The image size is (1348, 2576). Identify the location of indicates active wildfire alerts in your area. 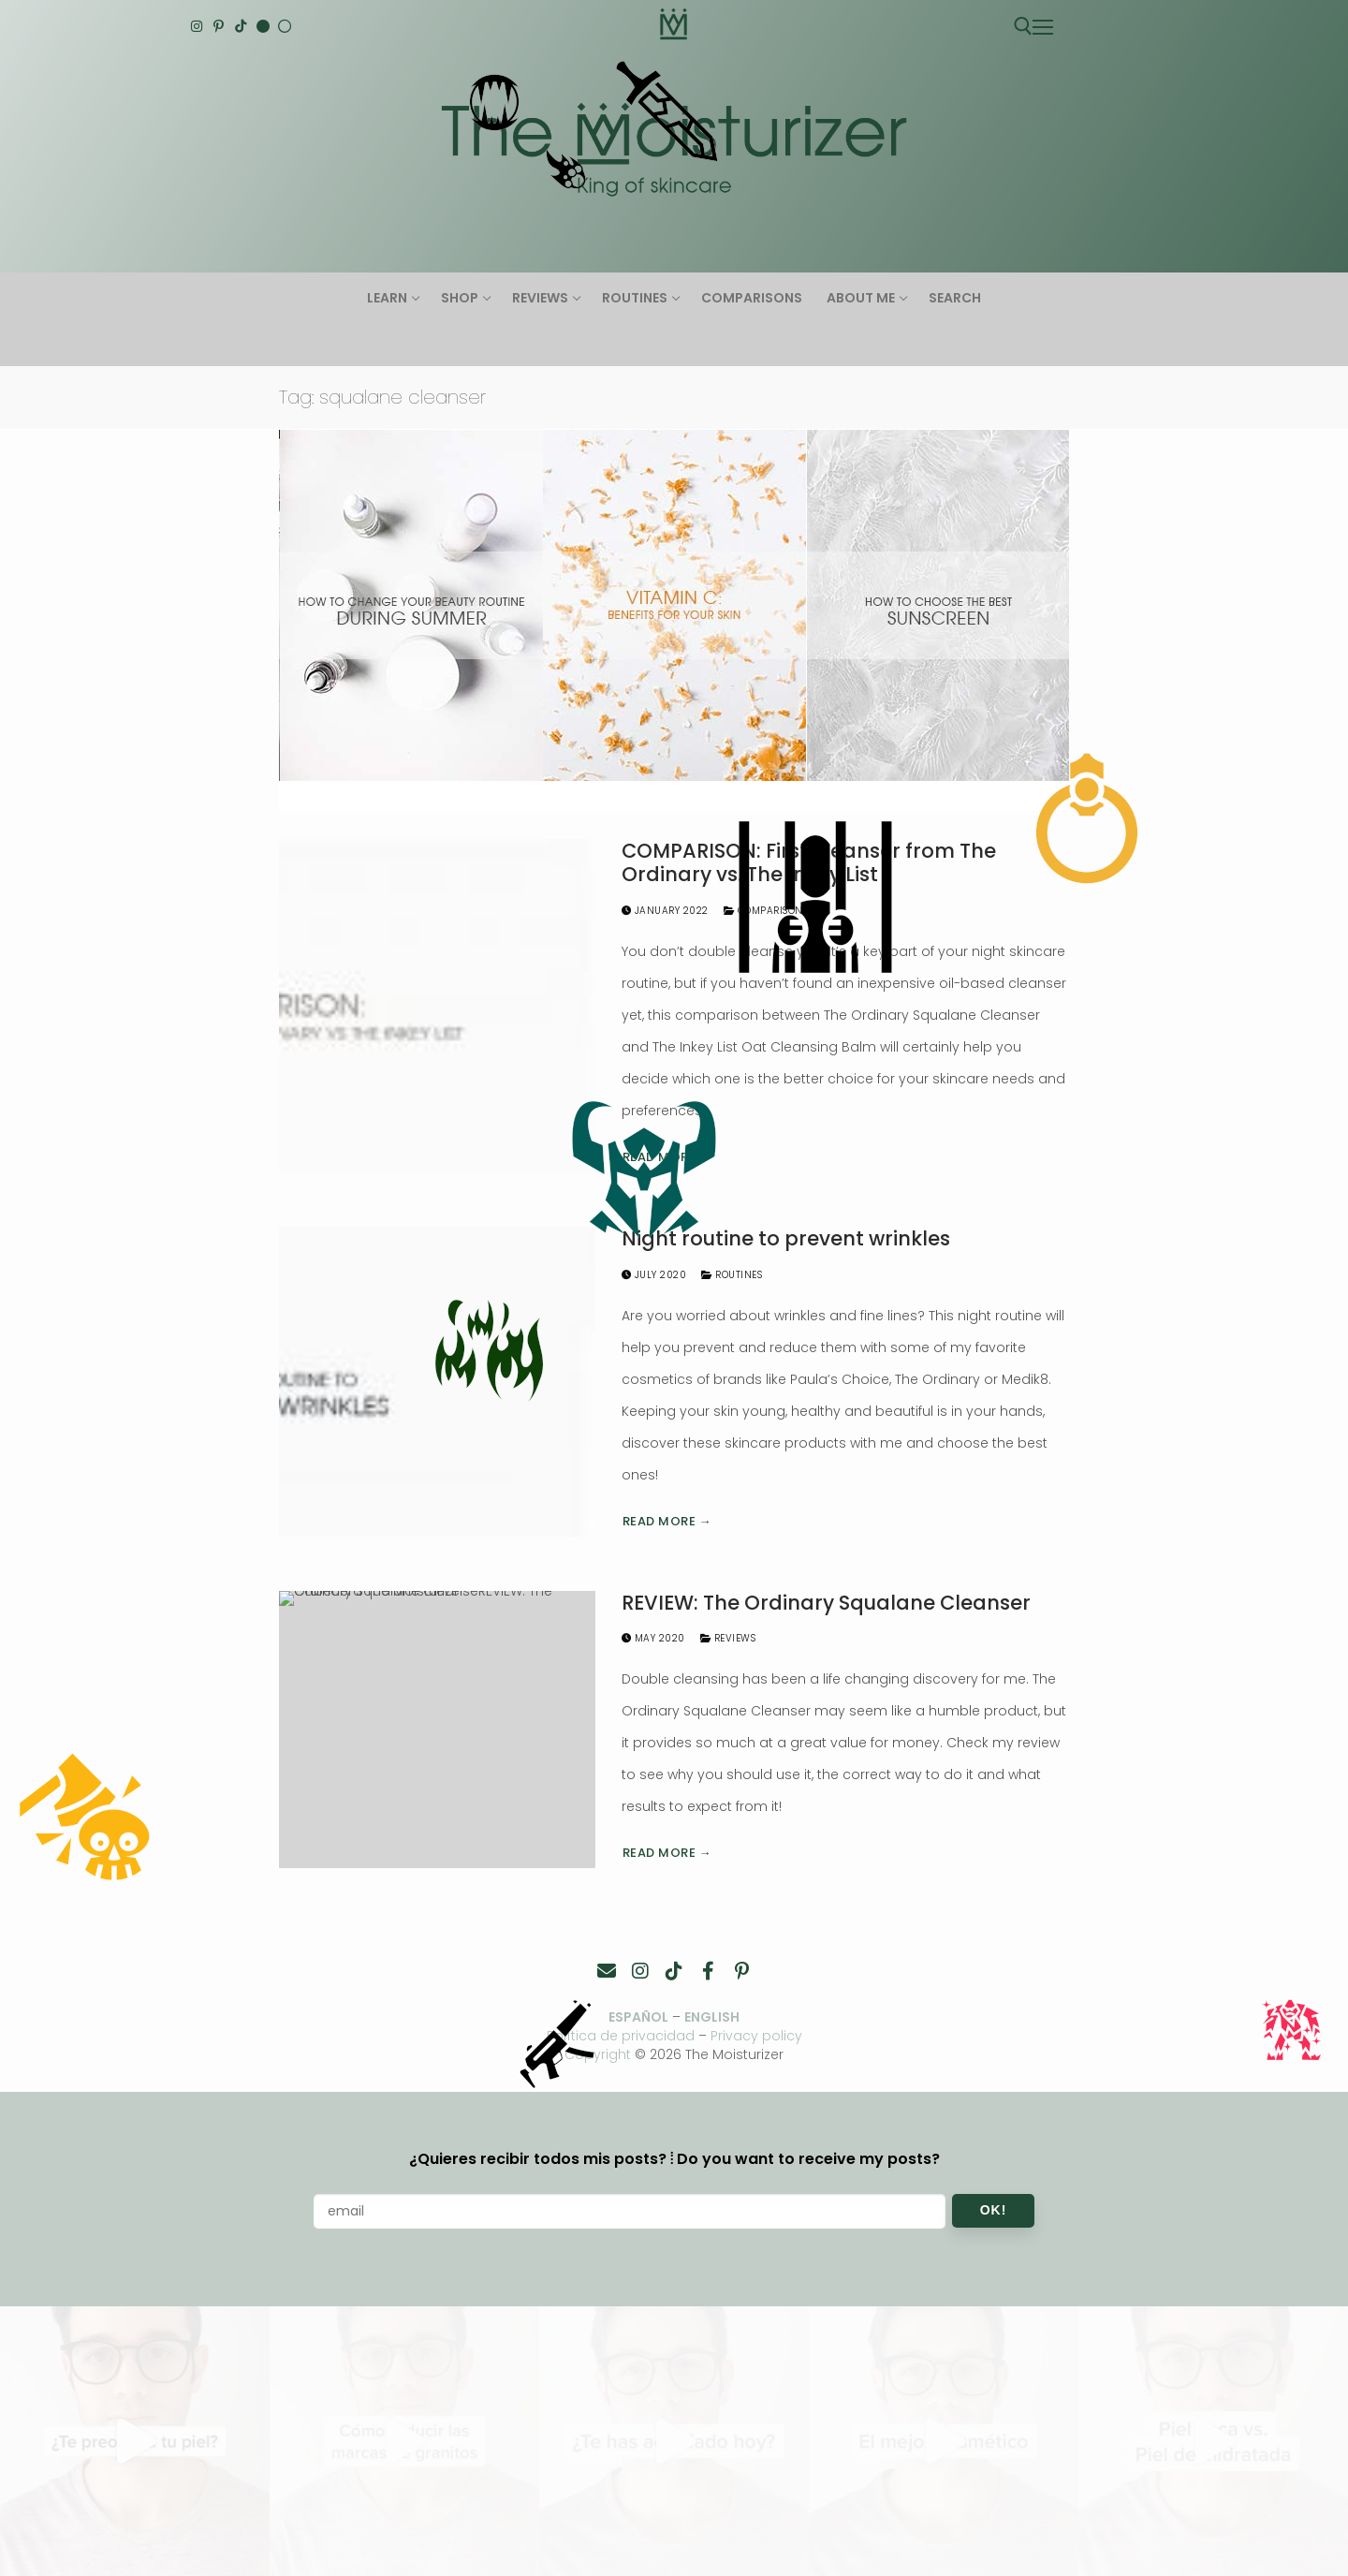
(489, 1354).